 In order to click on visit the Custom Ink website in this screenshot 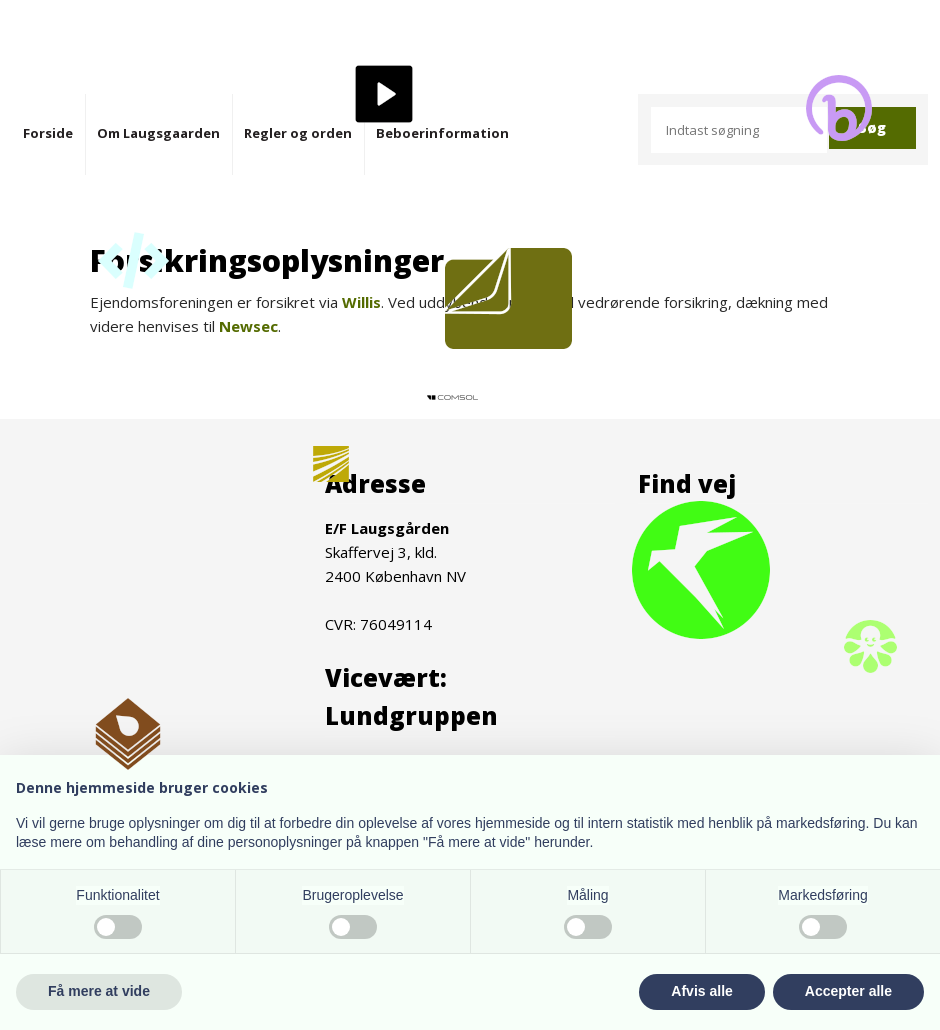, I will do `click(870, 646)`.